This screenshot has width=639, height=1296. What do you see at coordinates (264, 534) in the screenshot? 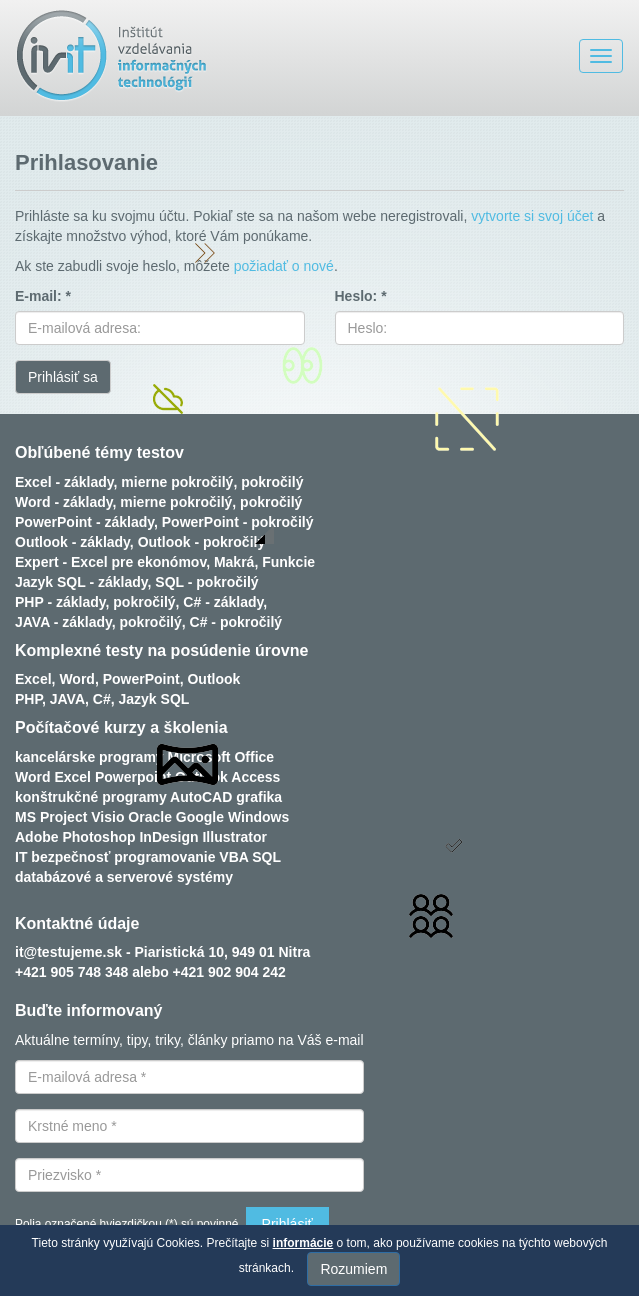
I see `indicates weak cellular signal strength` at bounding box center [264, 534].